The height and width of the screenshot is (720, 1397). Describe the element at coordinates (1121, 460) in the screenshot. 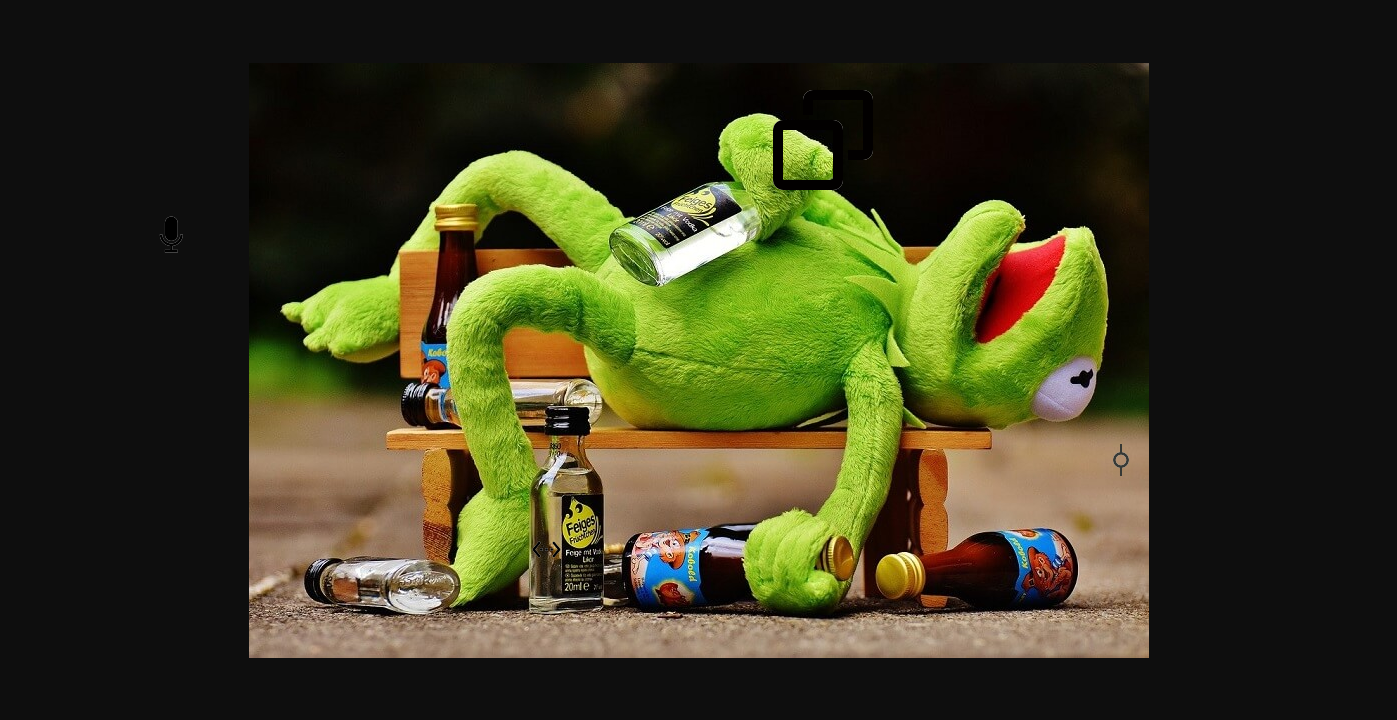

I see `view commit history` at that location.